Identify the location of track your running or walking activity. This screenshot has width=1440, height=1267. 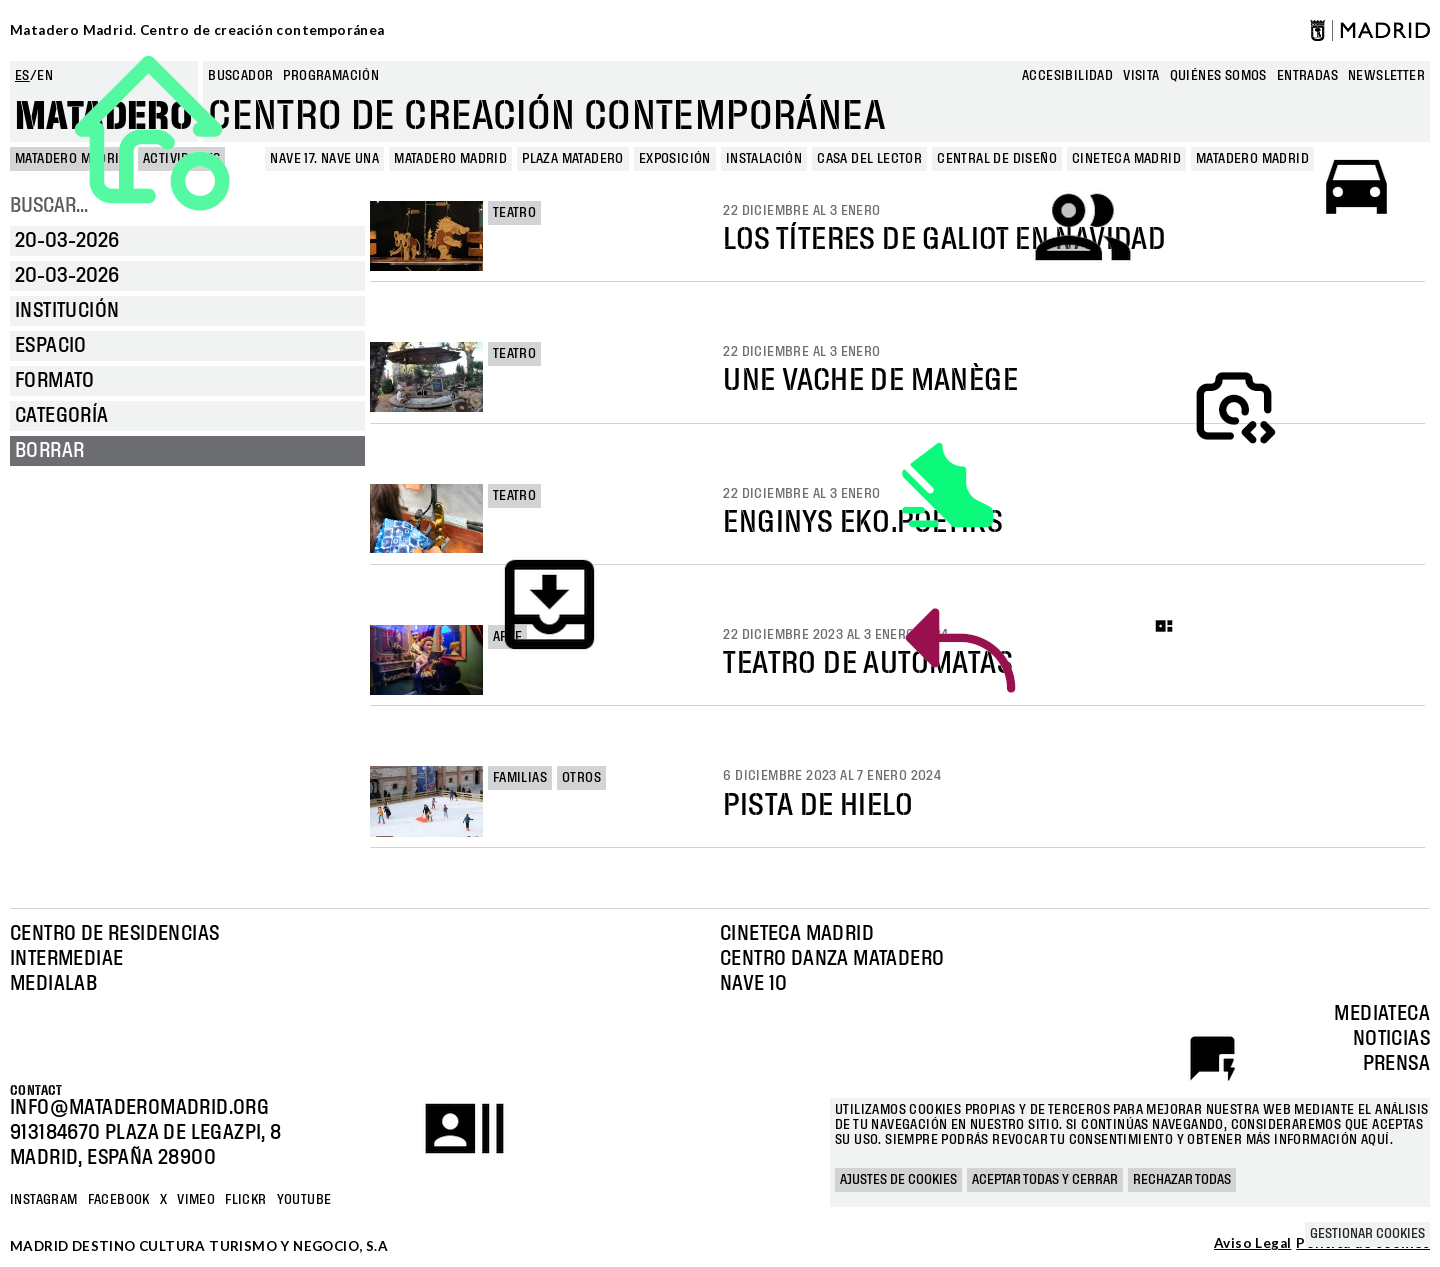
(946, 490).